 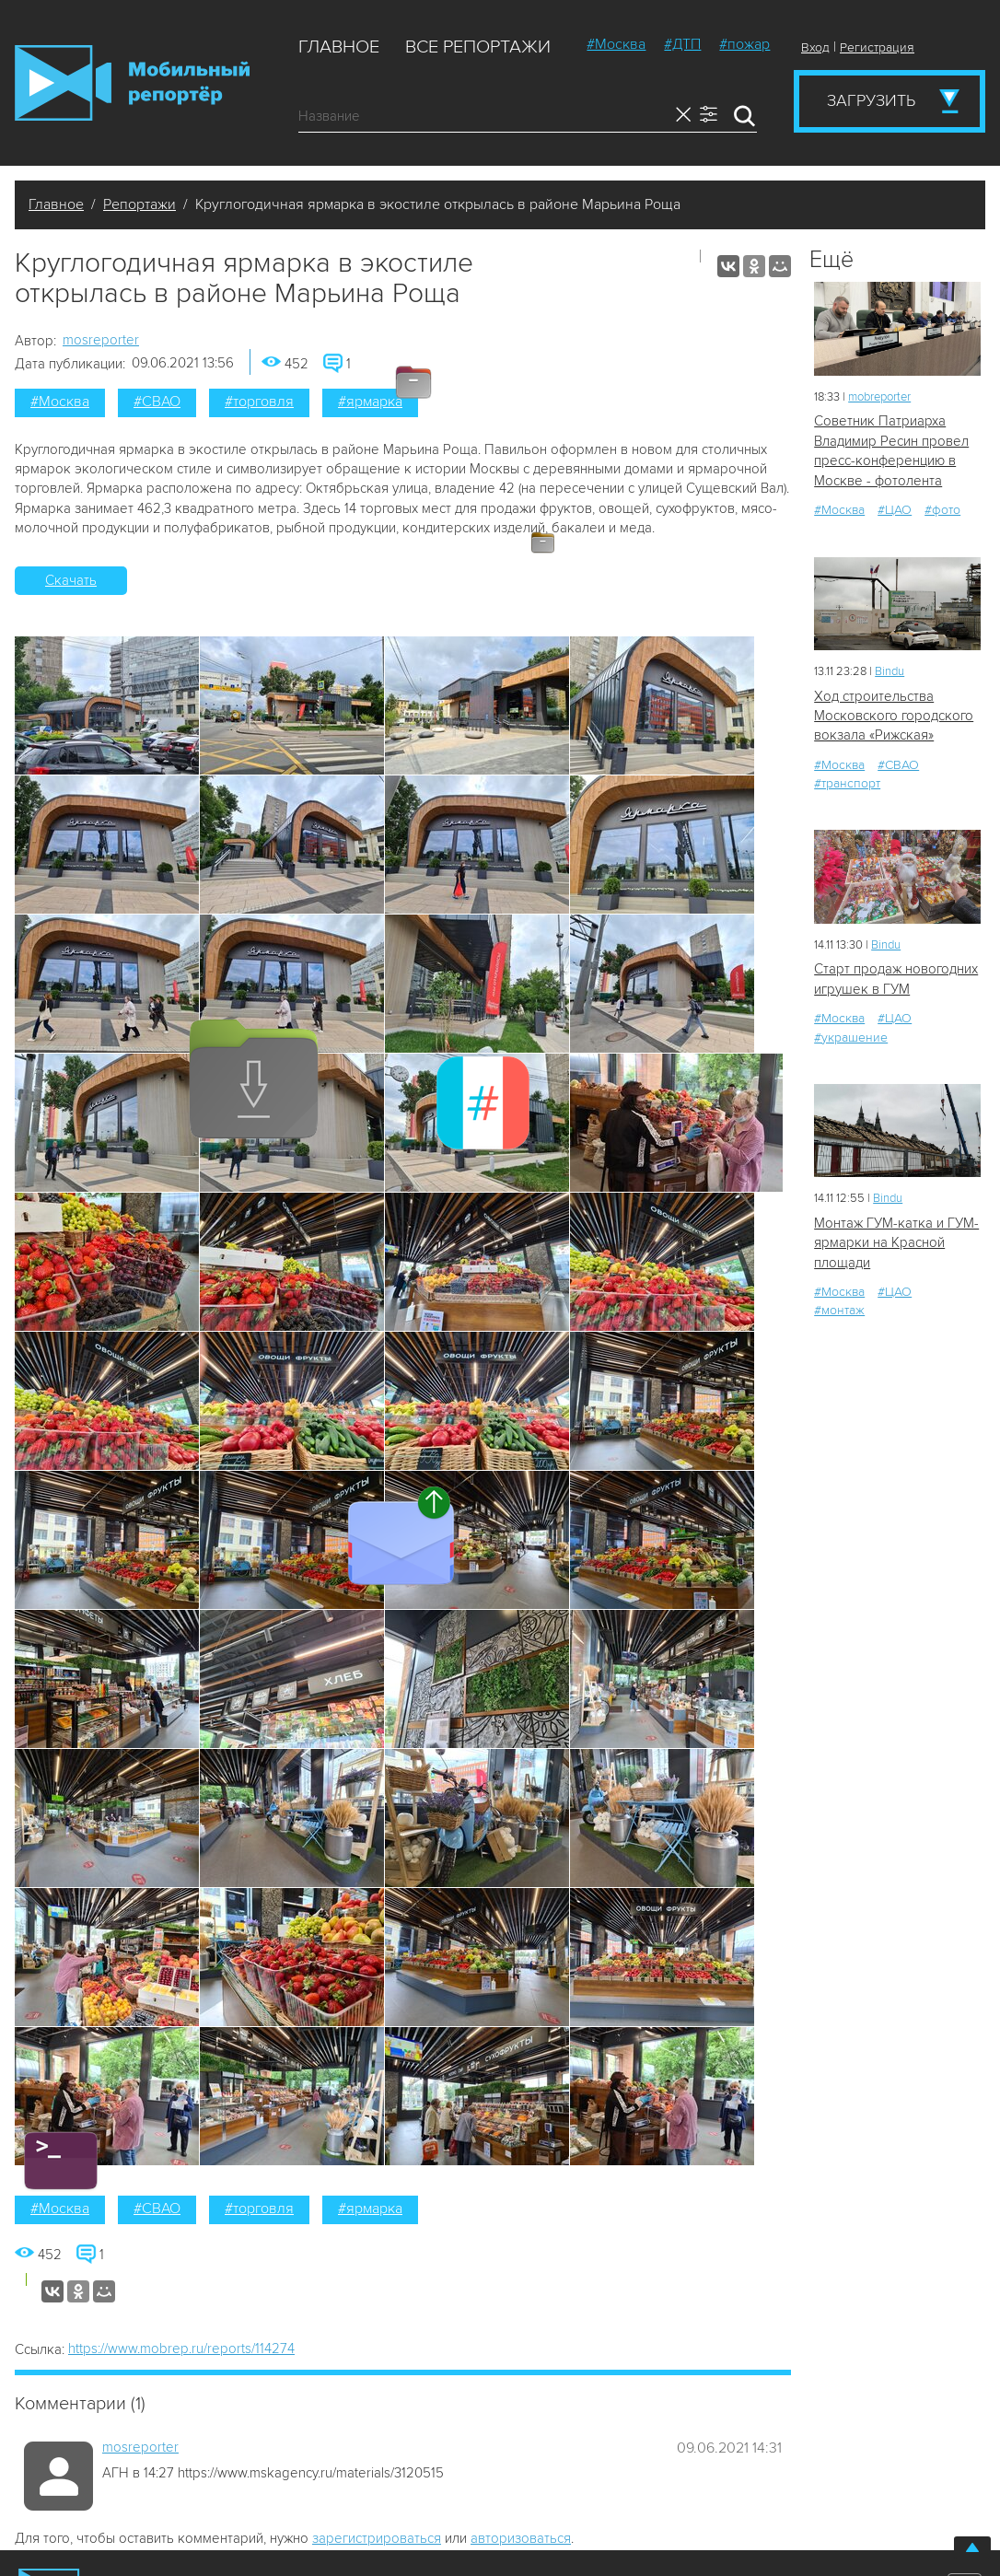 I want to click on open the file manager application, so click(x=413, y=382).